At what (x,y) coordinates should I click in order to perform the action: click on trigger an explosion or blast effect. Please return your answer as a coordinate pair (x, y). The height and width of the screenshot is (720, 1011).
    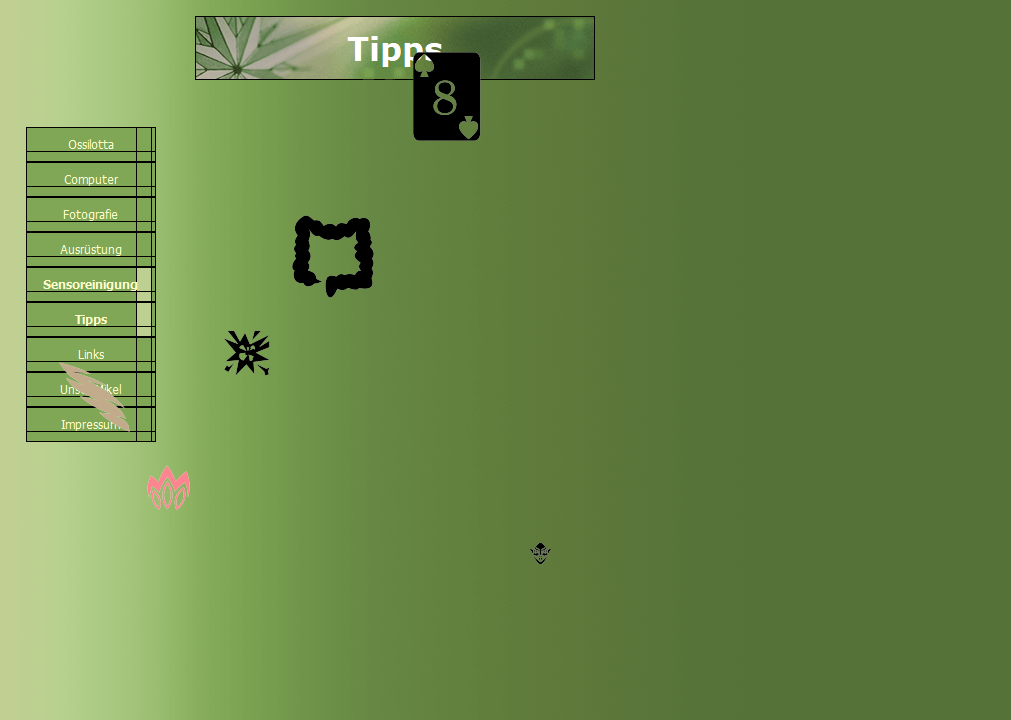
    Looking at the image, I should click on (246, 353).